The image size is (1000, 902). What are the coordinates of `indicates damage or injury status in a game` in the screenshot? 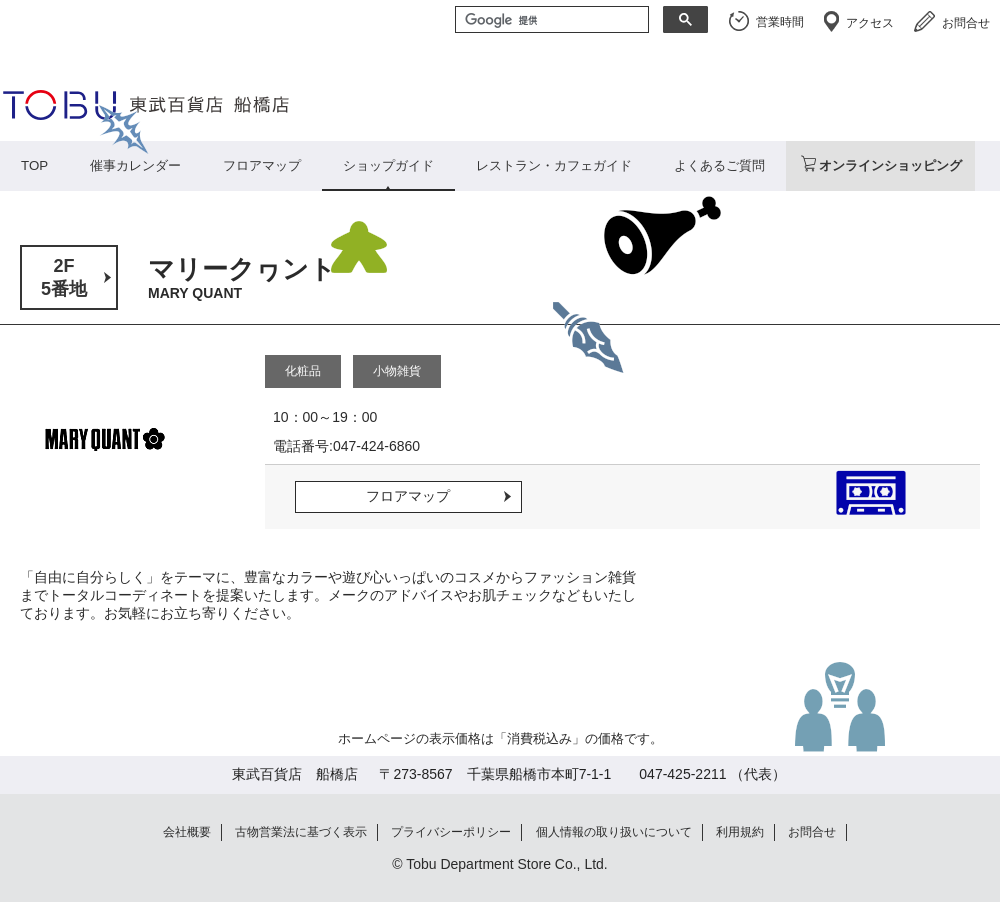 It's located at (123, 129).